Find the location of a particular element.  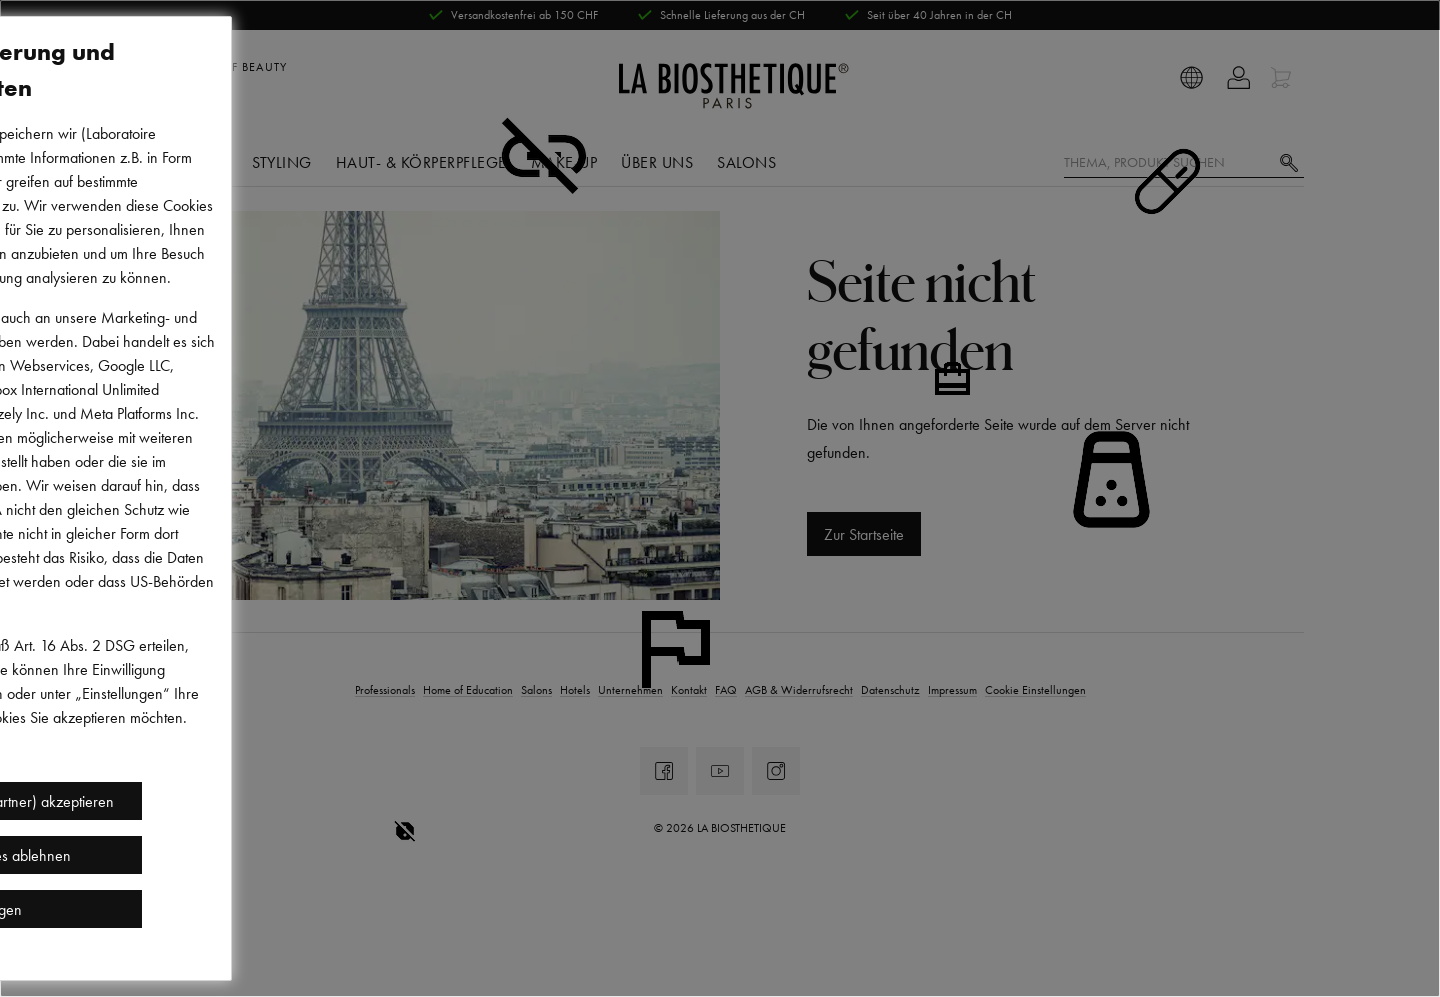

flag or mark an item for follow-up is located at coordinates (674, 647).